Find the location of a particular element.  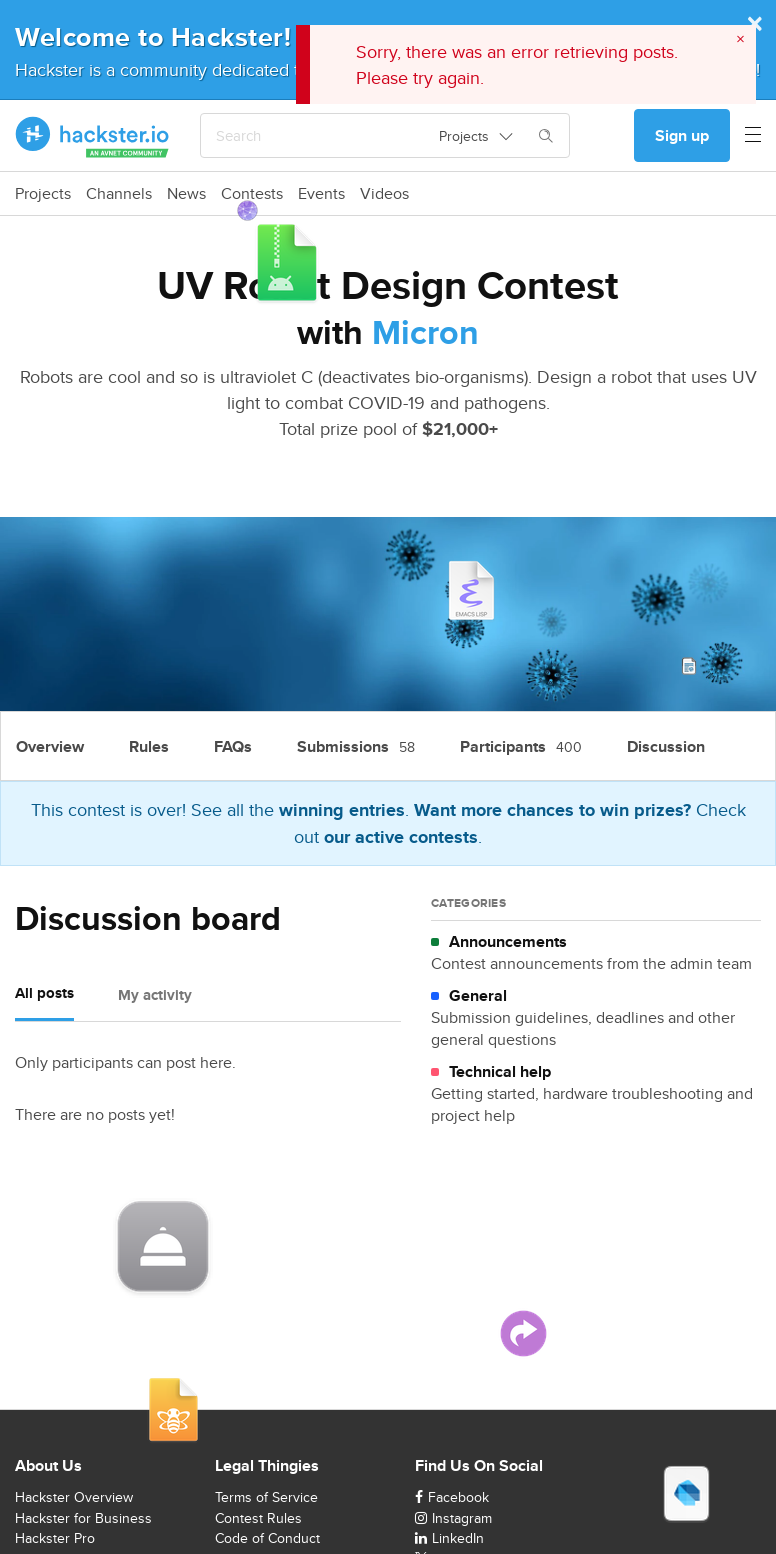

open a freeplane mind mapping file is located at coordinates (173, 1409).